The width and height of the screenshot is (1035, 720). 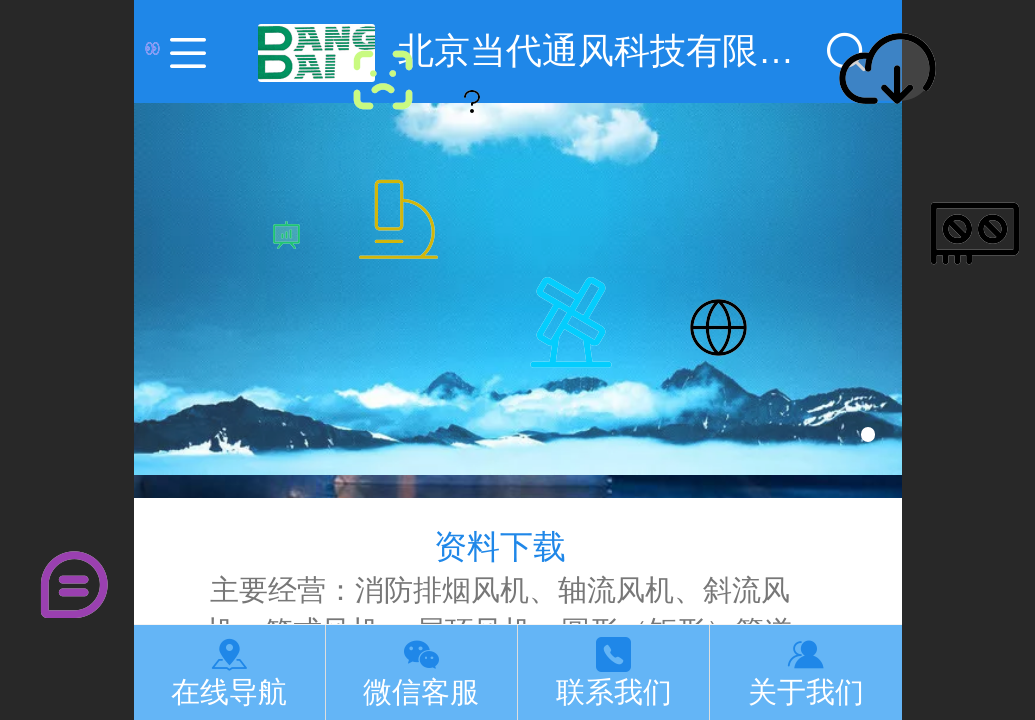 I want to click on indicates wind or renewable energy settings, so click(x=571, y=324).